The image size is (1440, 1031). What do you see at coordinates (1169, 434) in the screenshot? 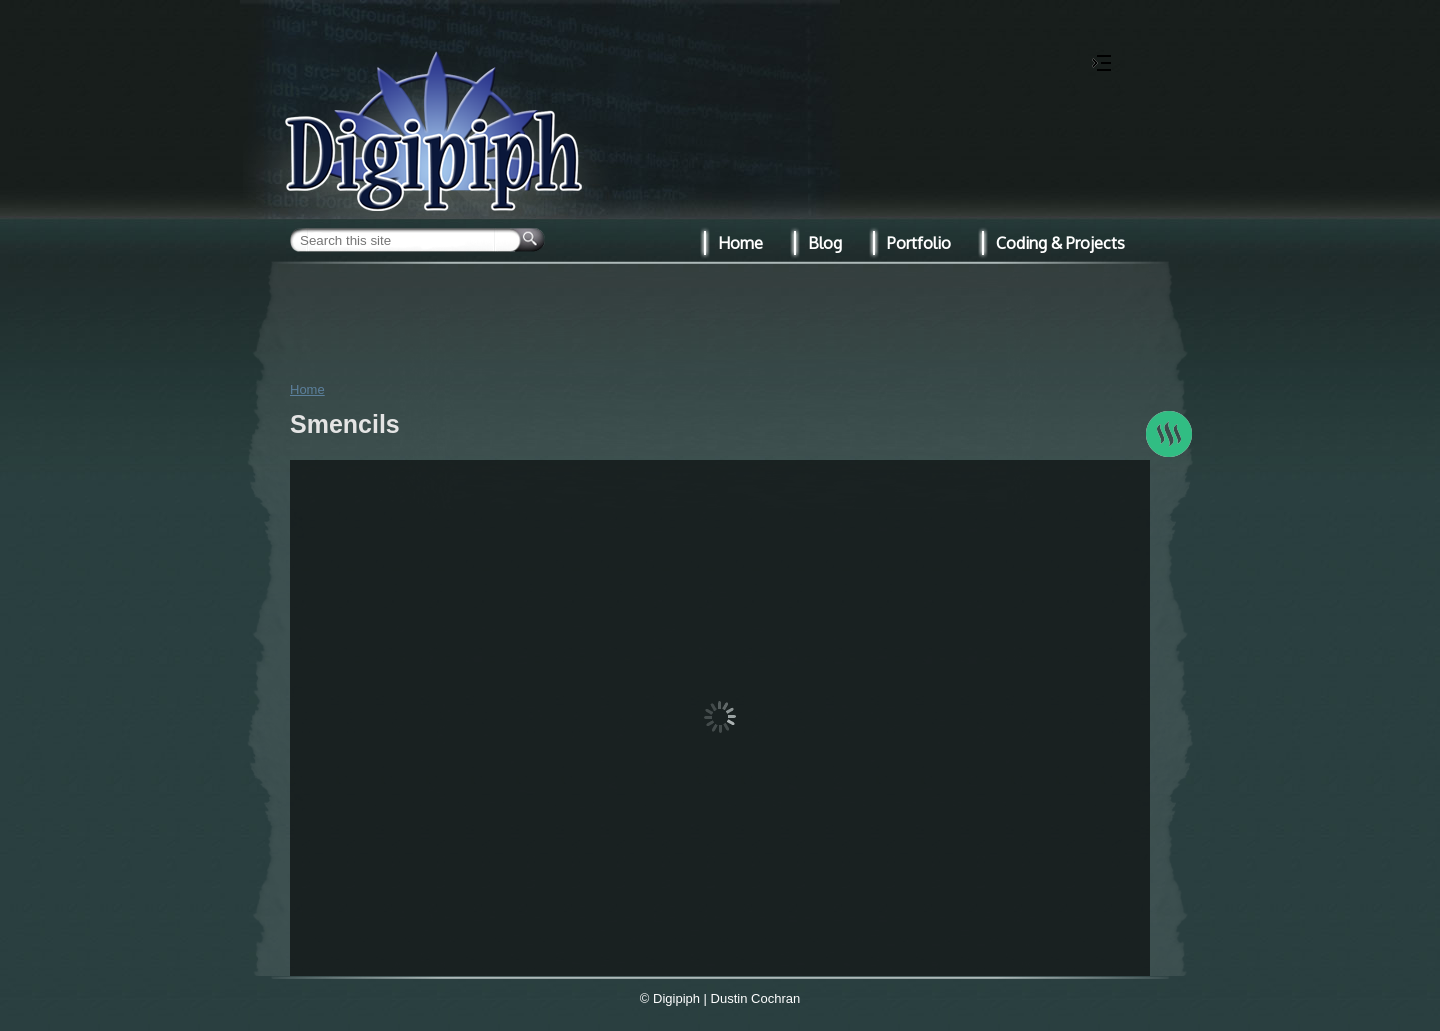
I see `steem blockchain platform logo` at bounding box center [1169, 434].